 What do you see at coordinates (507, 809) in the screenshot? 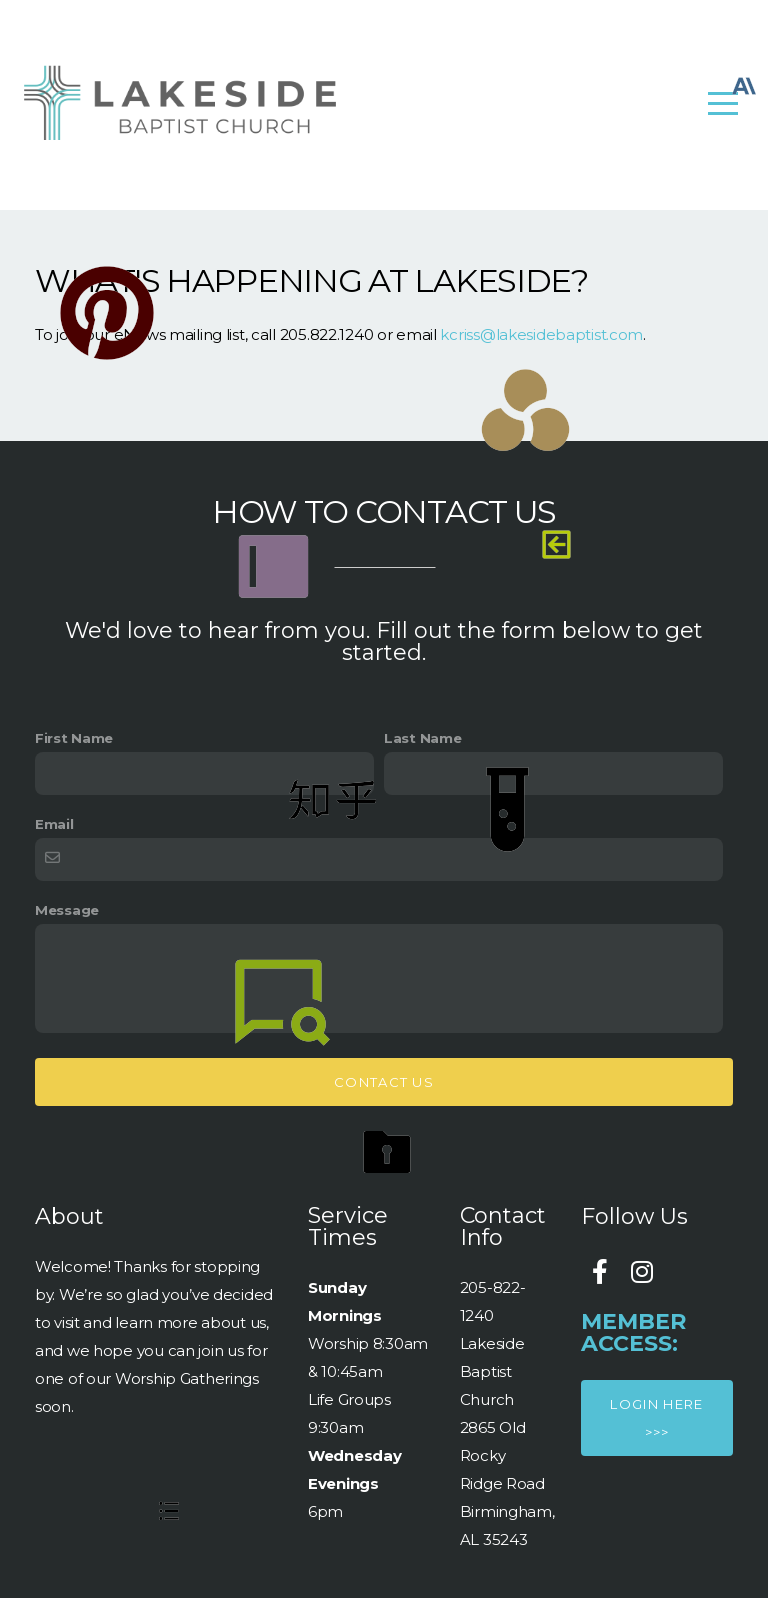
I see `access lab results or medical tests` at bounding box center [507, 809].